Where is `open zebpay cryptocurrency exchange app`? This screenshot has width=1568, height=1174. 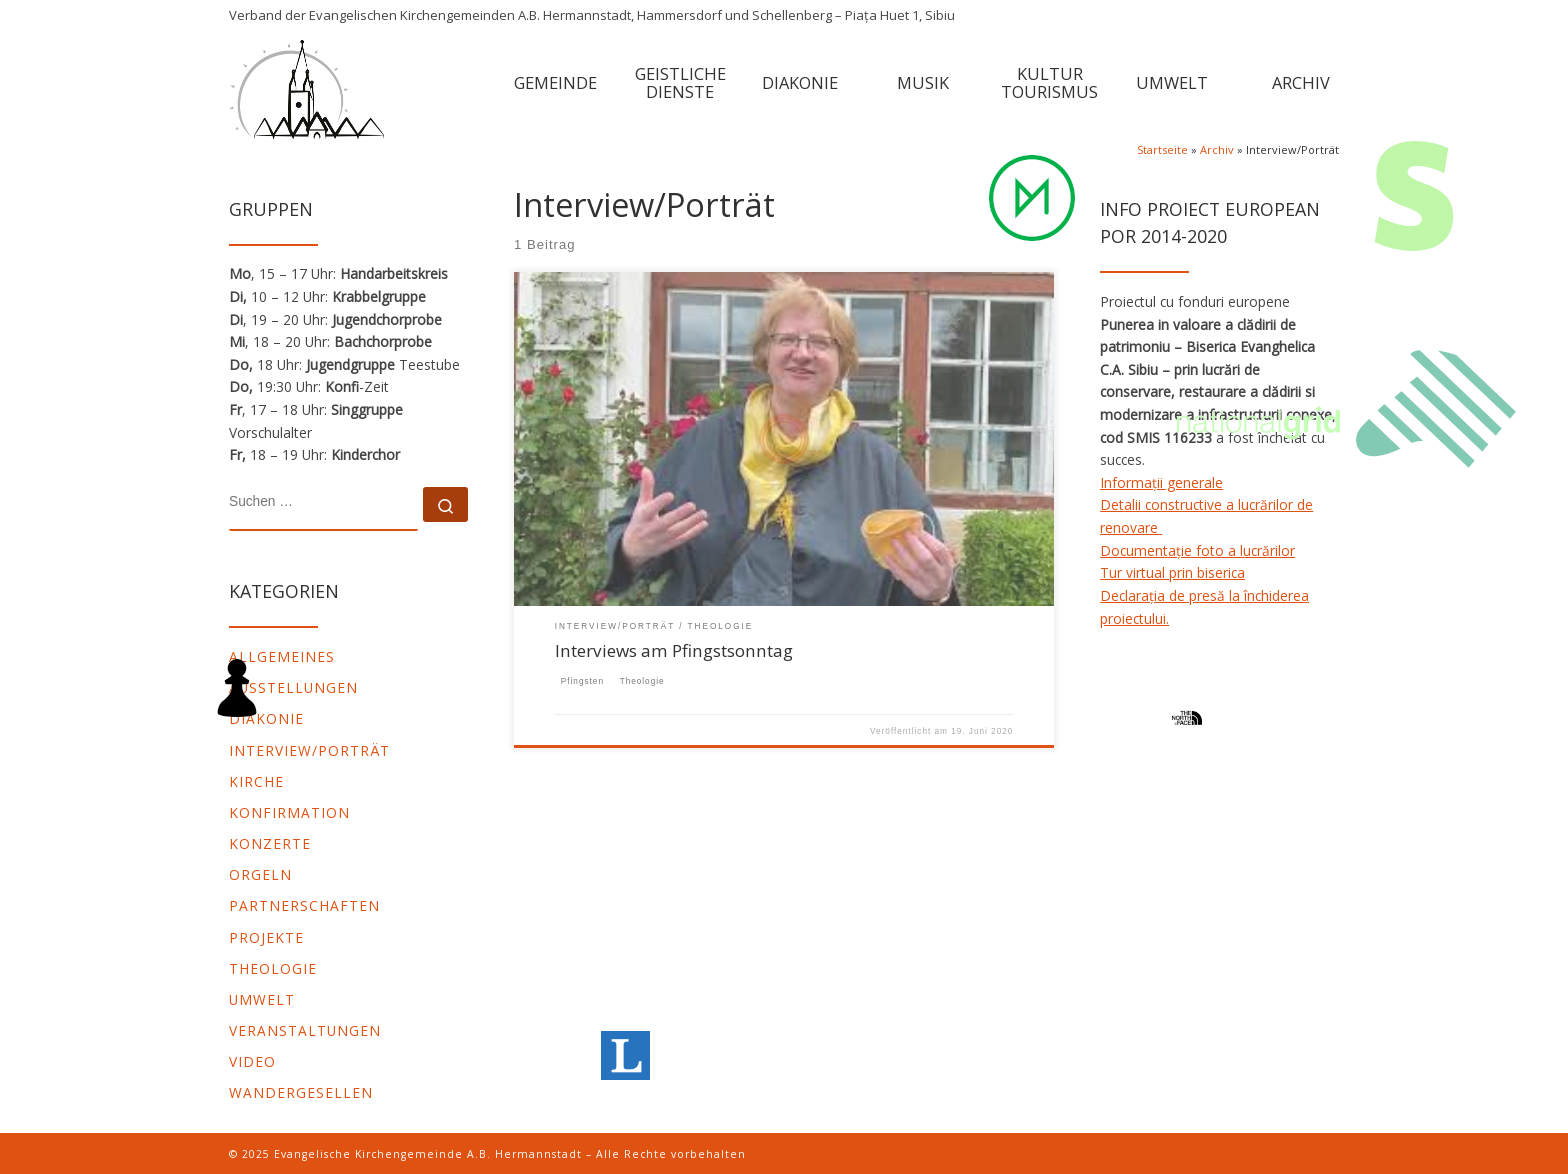
open zebpay cryptocurrency exchange app is located at coordinates (1436, 409).